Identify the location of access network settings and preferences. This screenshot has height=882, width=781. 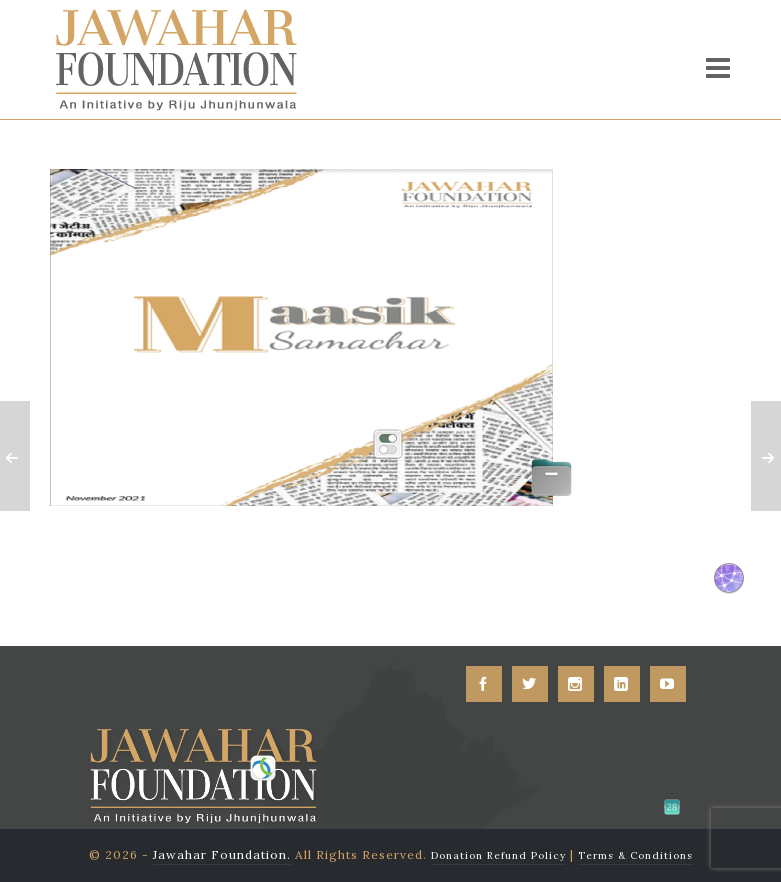
(729, 578).